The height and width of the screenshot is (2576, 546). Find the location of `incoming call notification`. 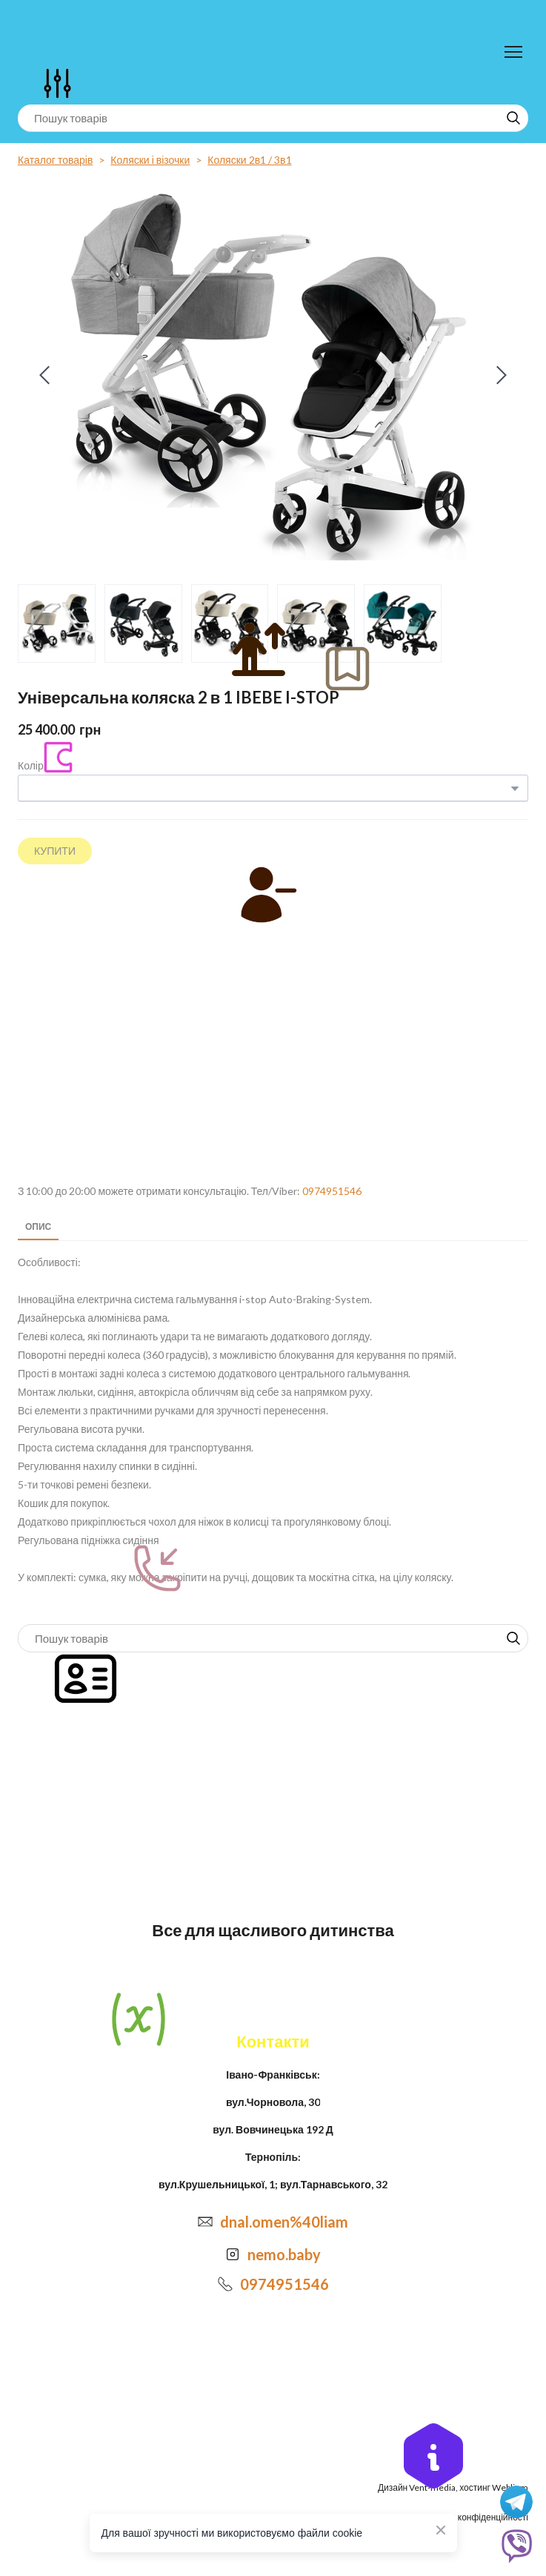

incoming call notification is located at coordinates (157, 1568).